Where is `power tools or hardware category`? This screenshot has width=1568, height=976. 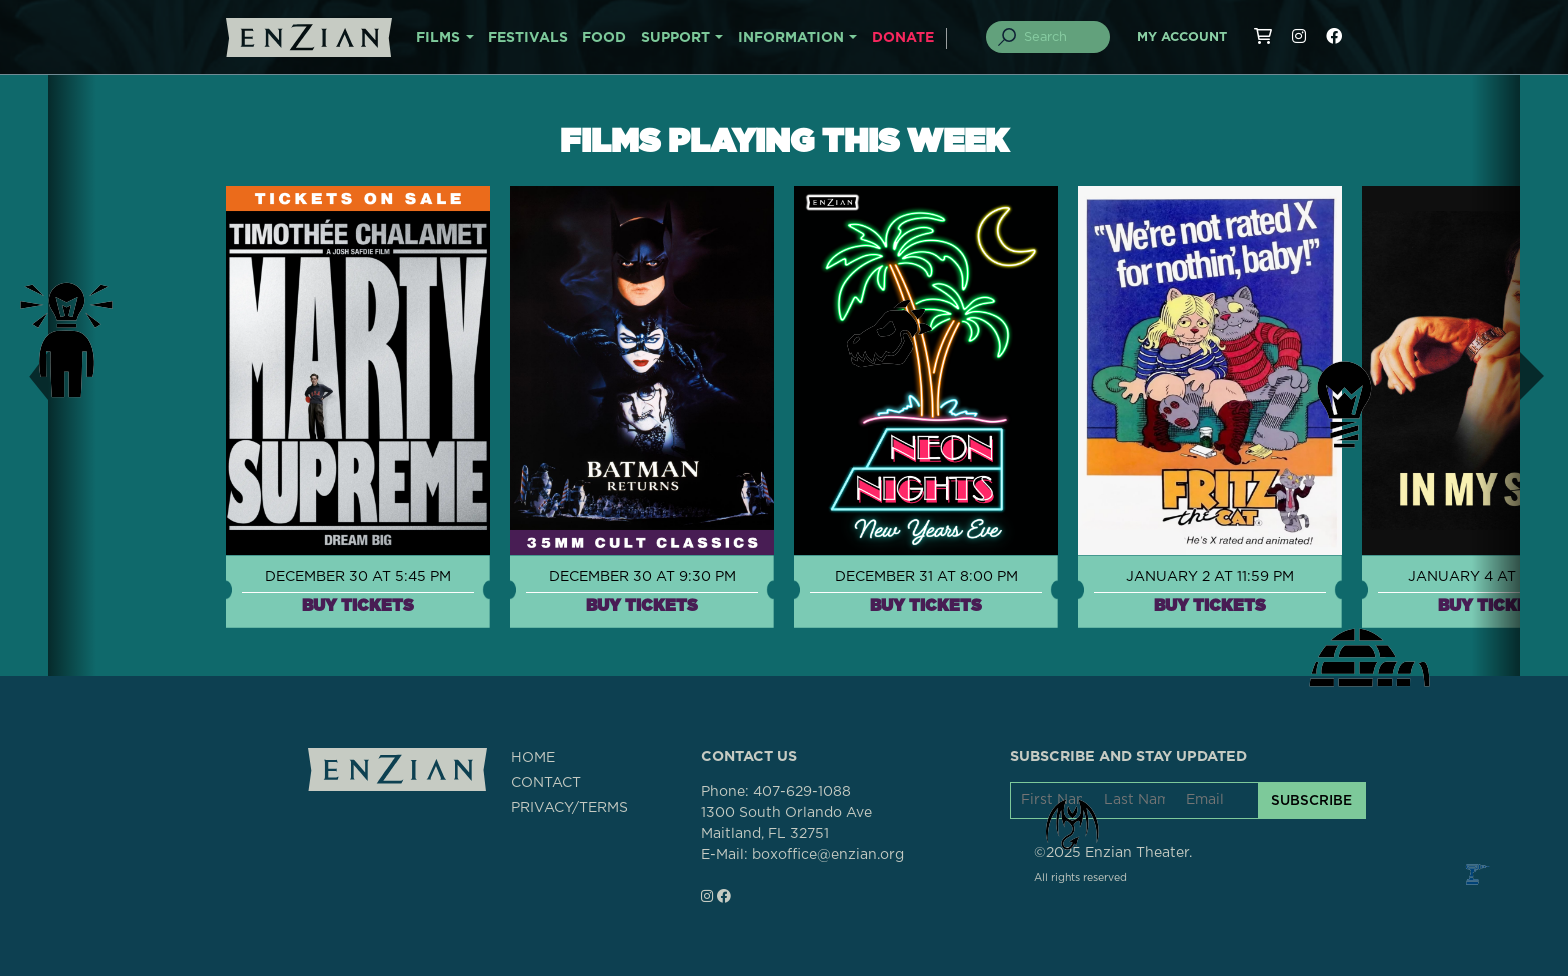 power tools or hardware category is located at coordinates (1477, 874).